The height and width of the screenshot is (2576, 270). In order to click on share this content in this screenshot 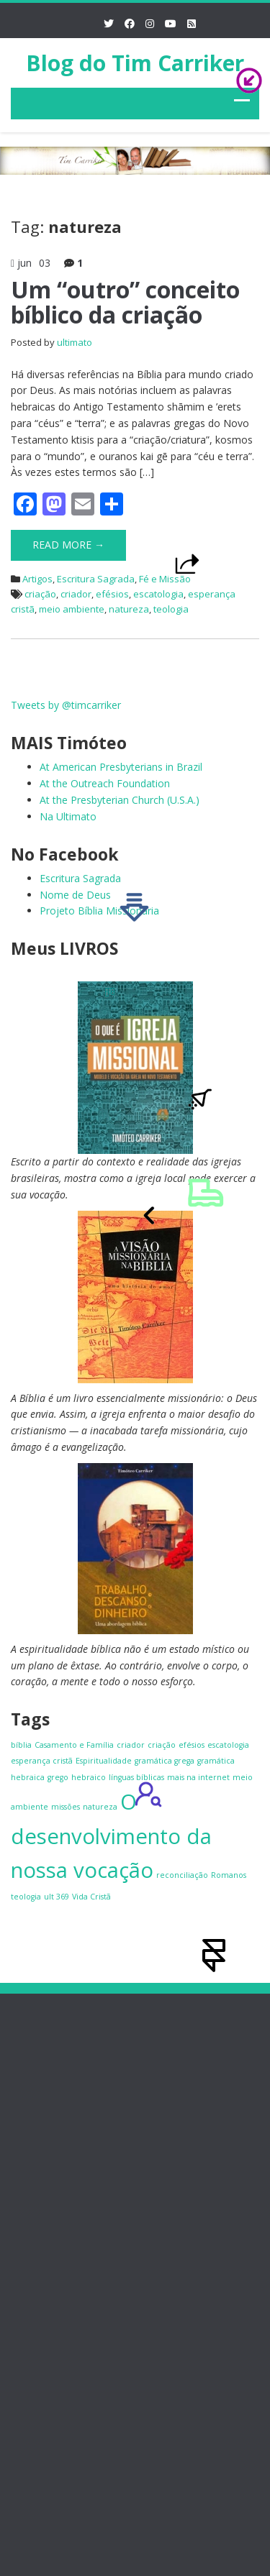, I will do `click(187, 563)`.